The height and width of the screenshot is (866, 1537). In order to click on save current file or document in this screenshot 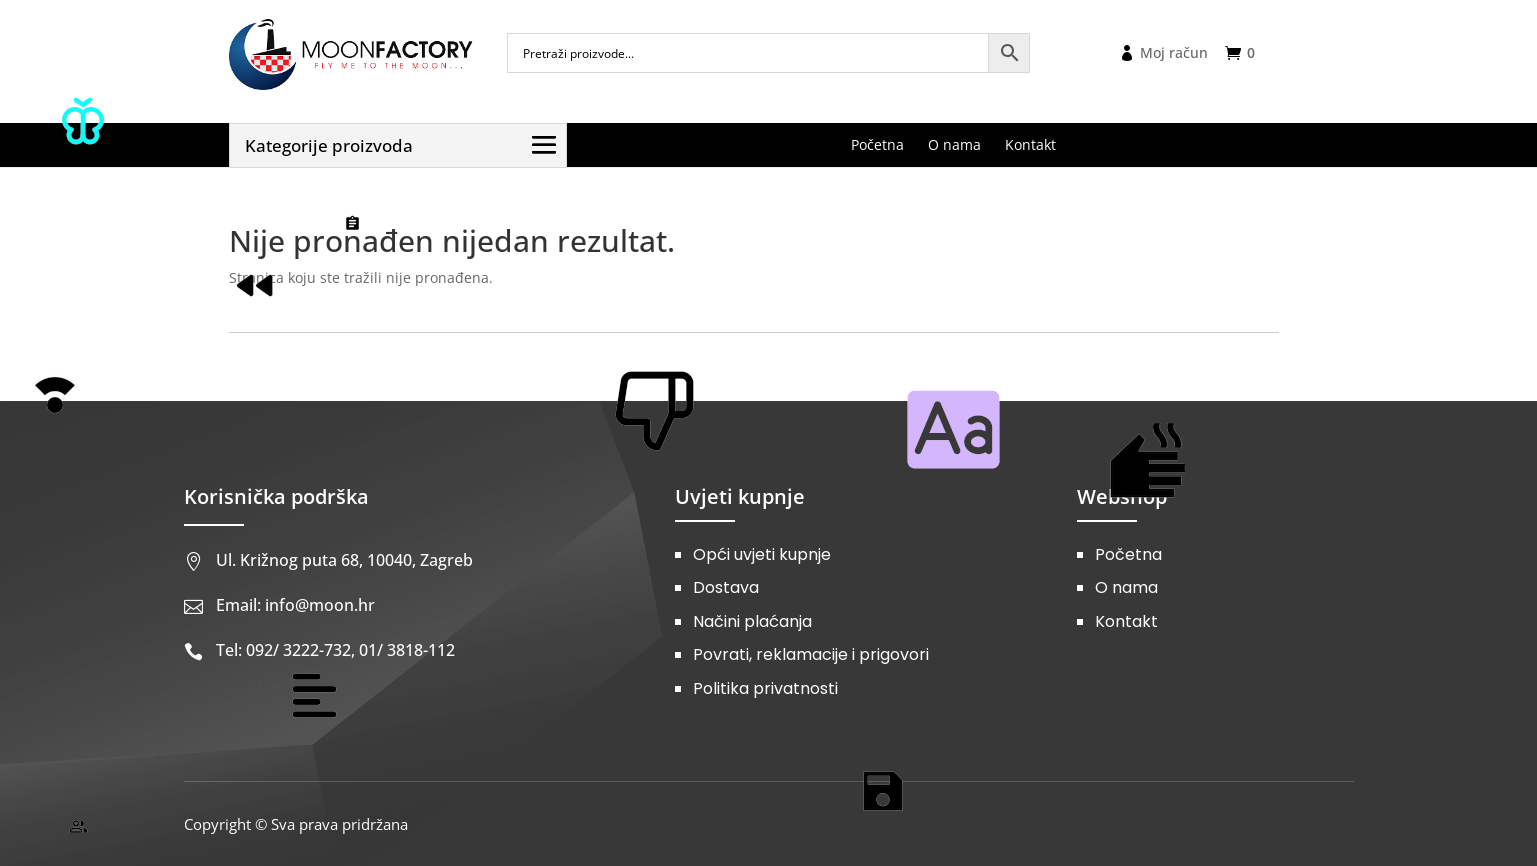, I will do `click(883, 791)`.